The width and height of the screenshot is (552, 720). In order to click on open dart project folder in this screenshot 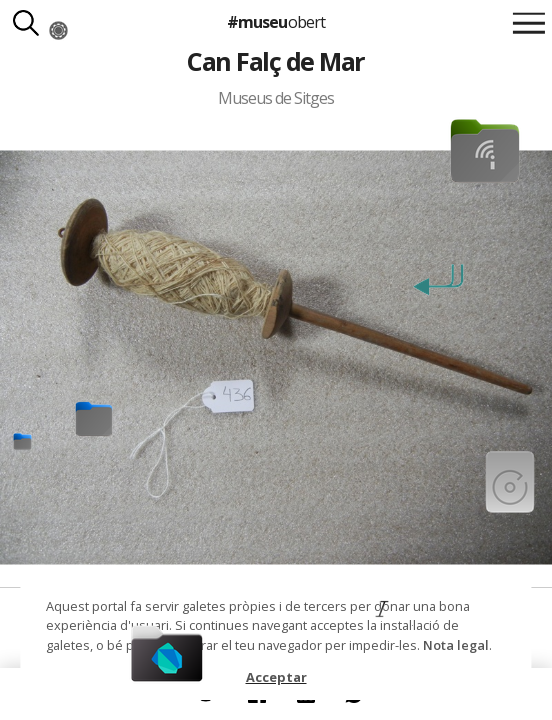, I will do `click(166, 655)`.